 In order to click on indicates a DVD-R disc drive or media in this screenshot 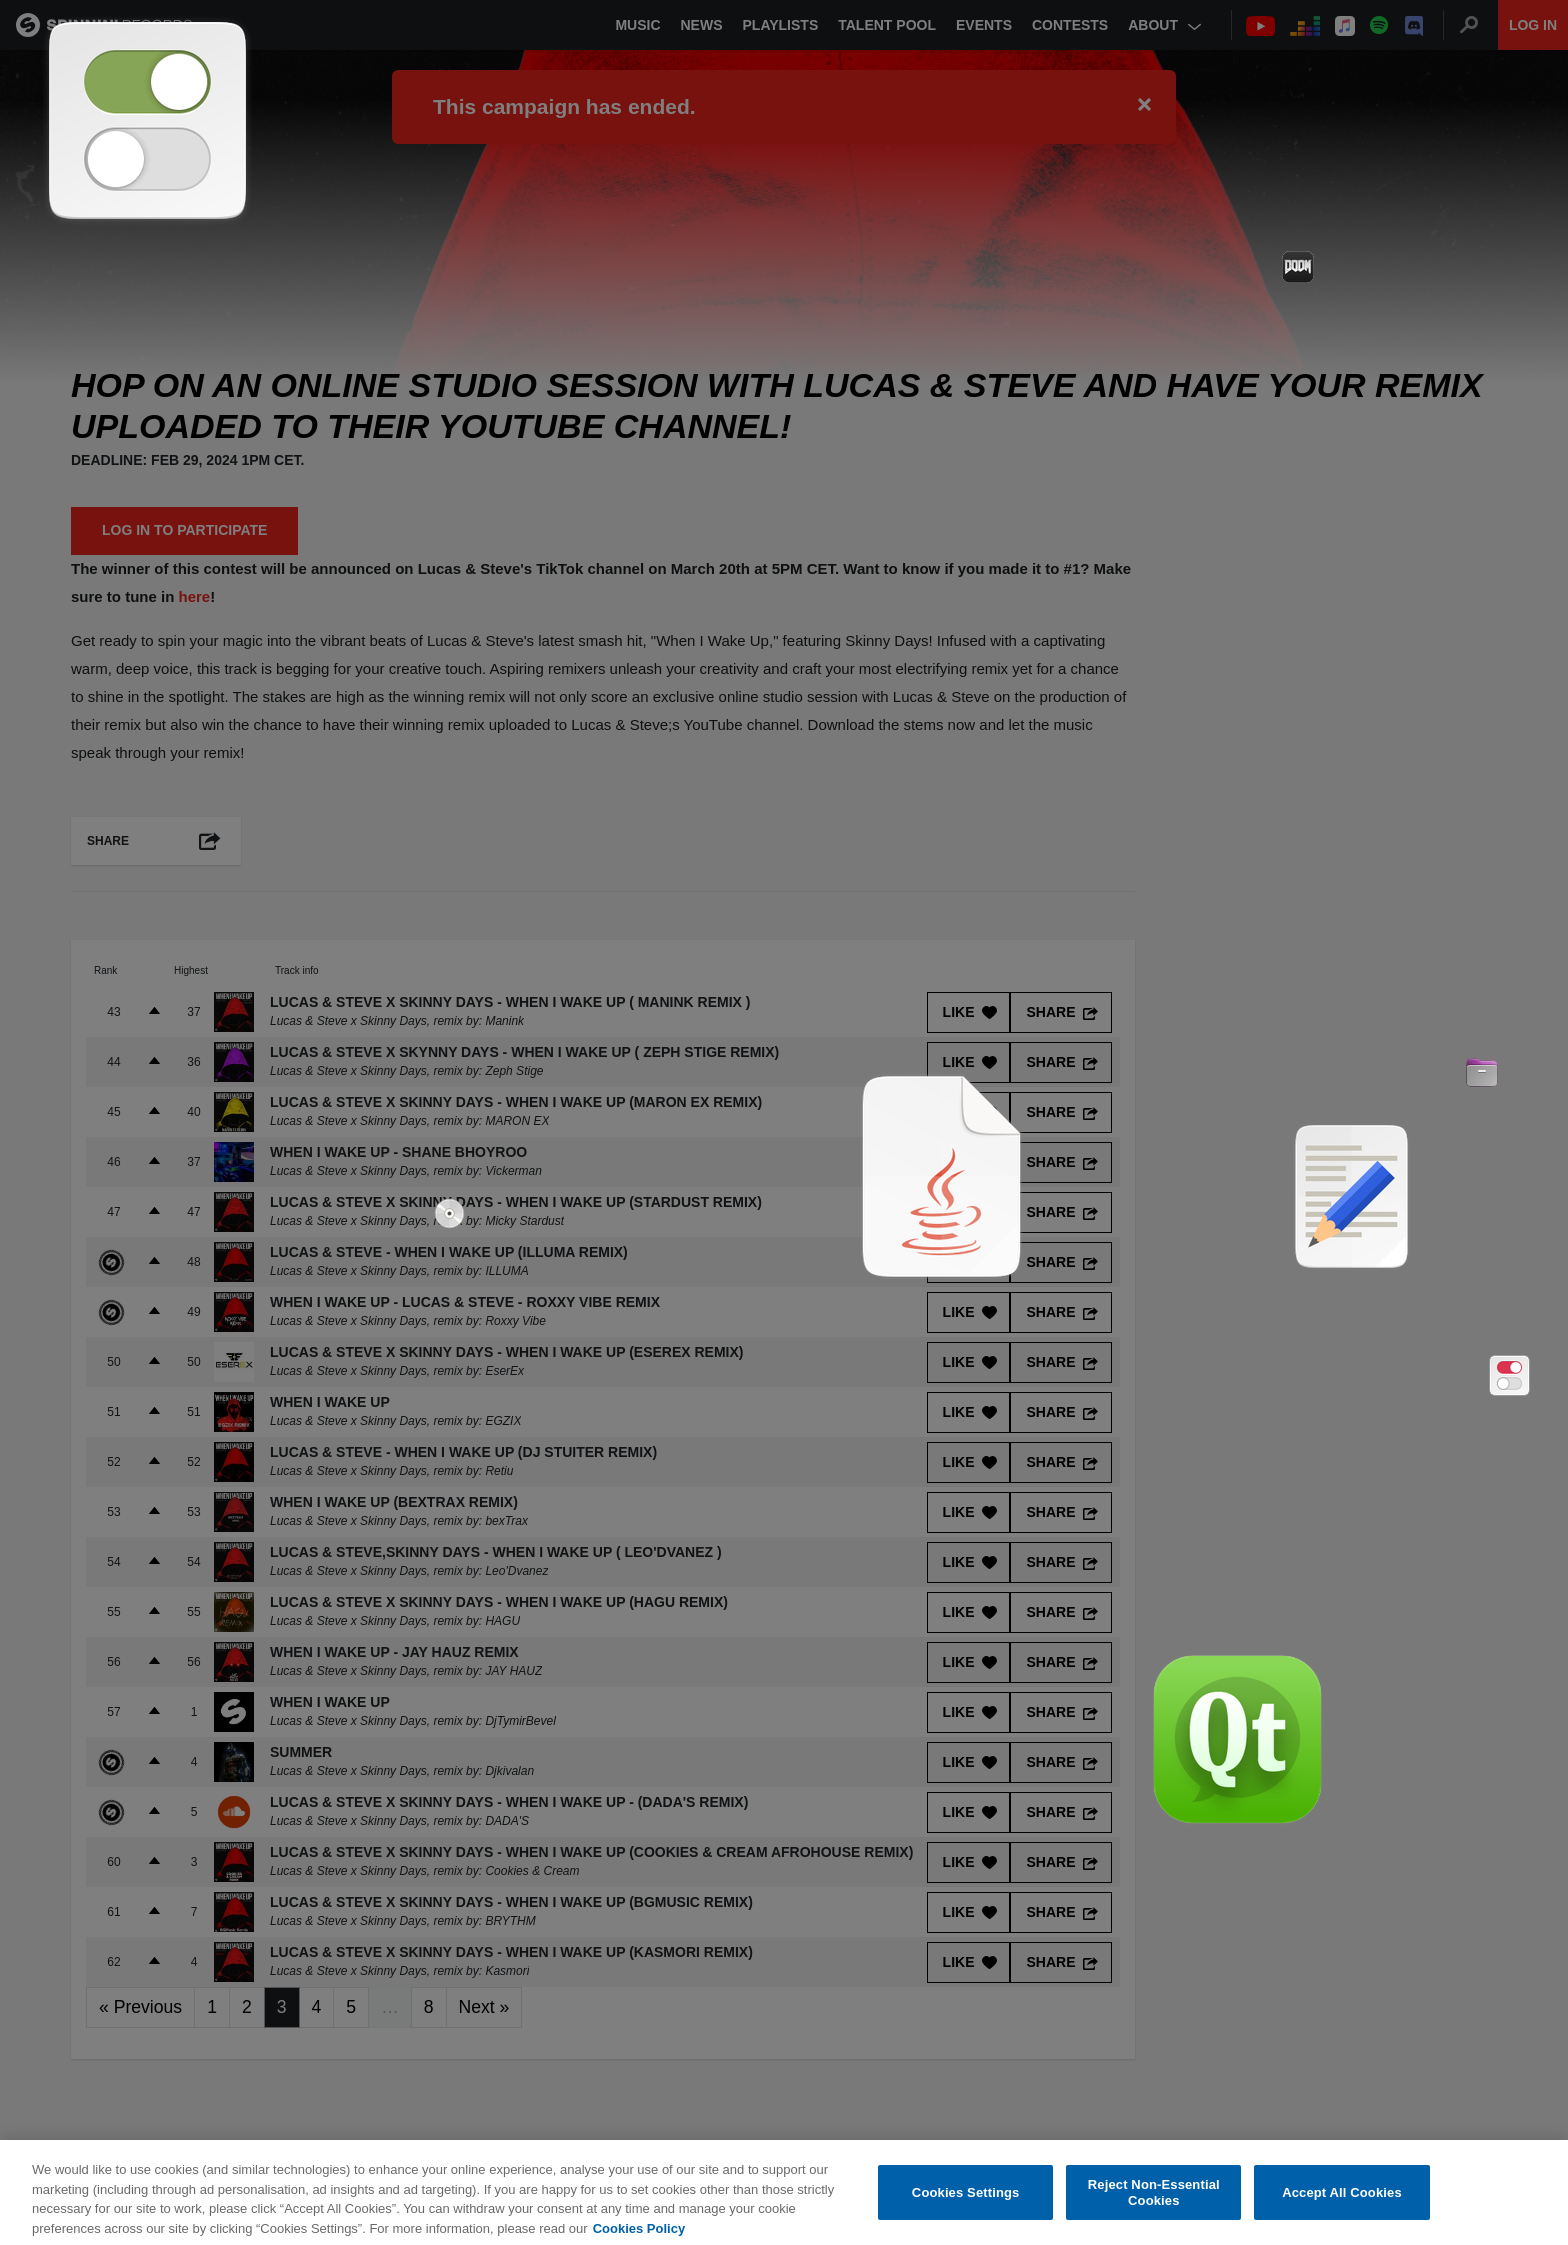, I will do `click(449, 1213)`.